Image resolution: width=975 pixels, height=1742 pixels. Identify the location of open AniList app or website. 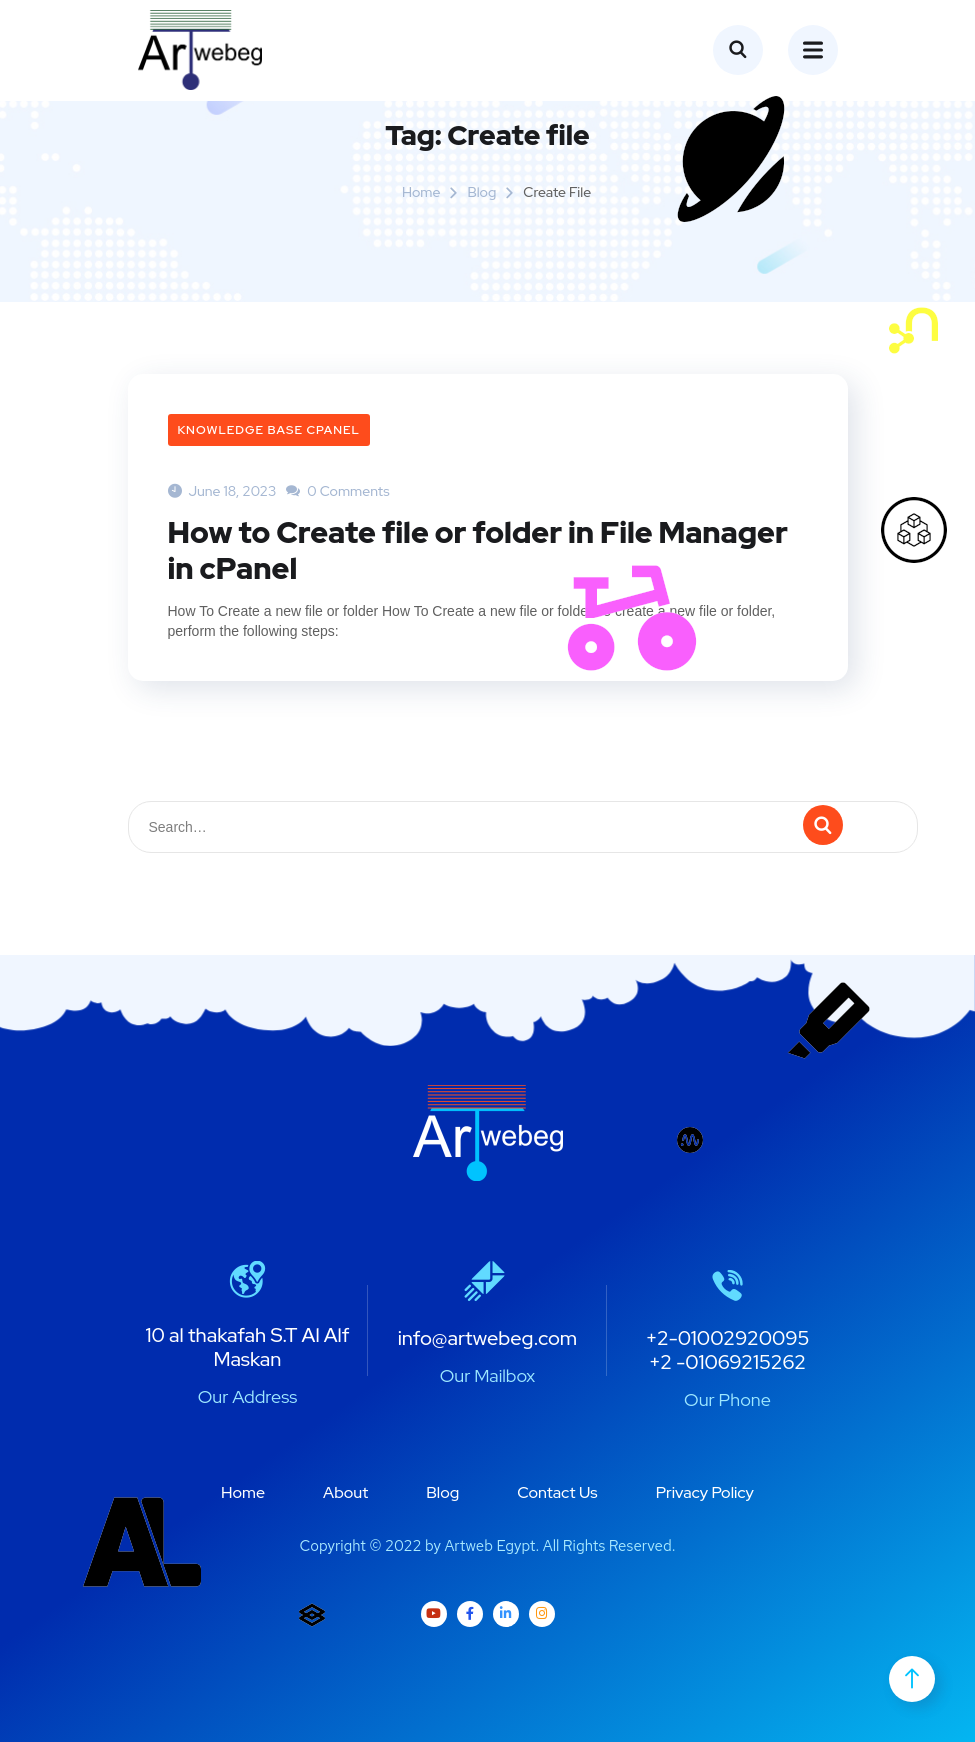
(142, 1542).